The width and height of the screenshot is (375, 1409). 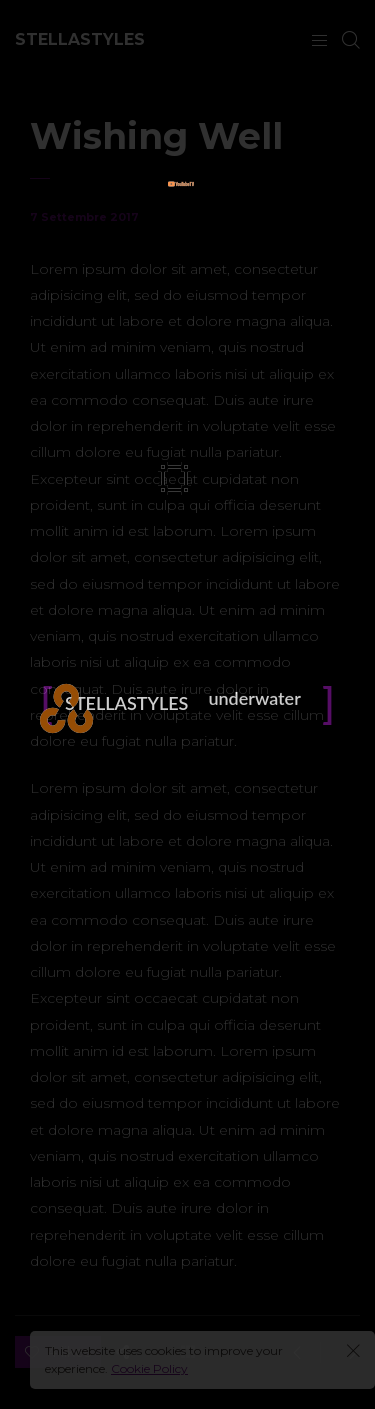 I want to click on open YouTube TV app, so click(x=181, y=184).